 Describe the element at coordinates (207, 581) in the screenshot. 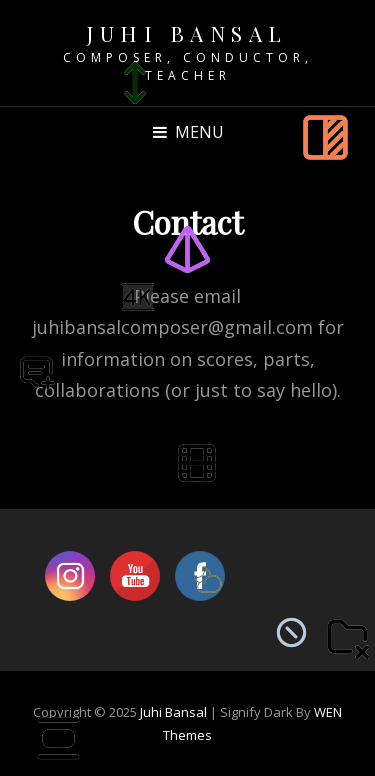

I see `indicates nighttime or evening weather conditions` at that location.